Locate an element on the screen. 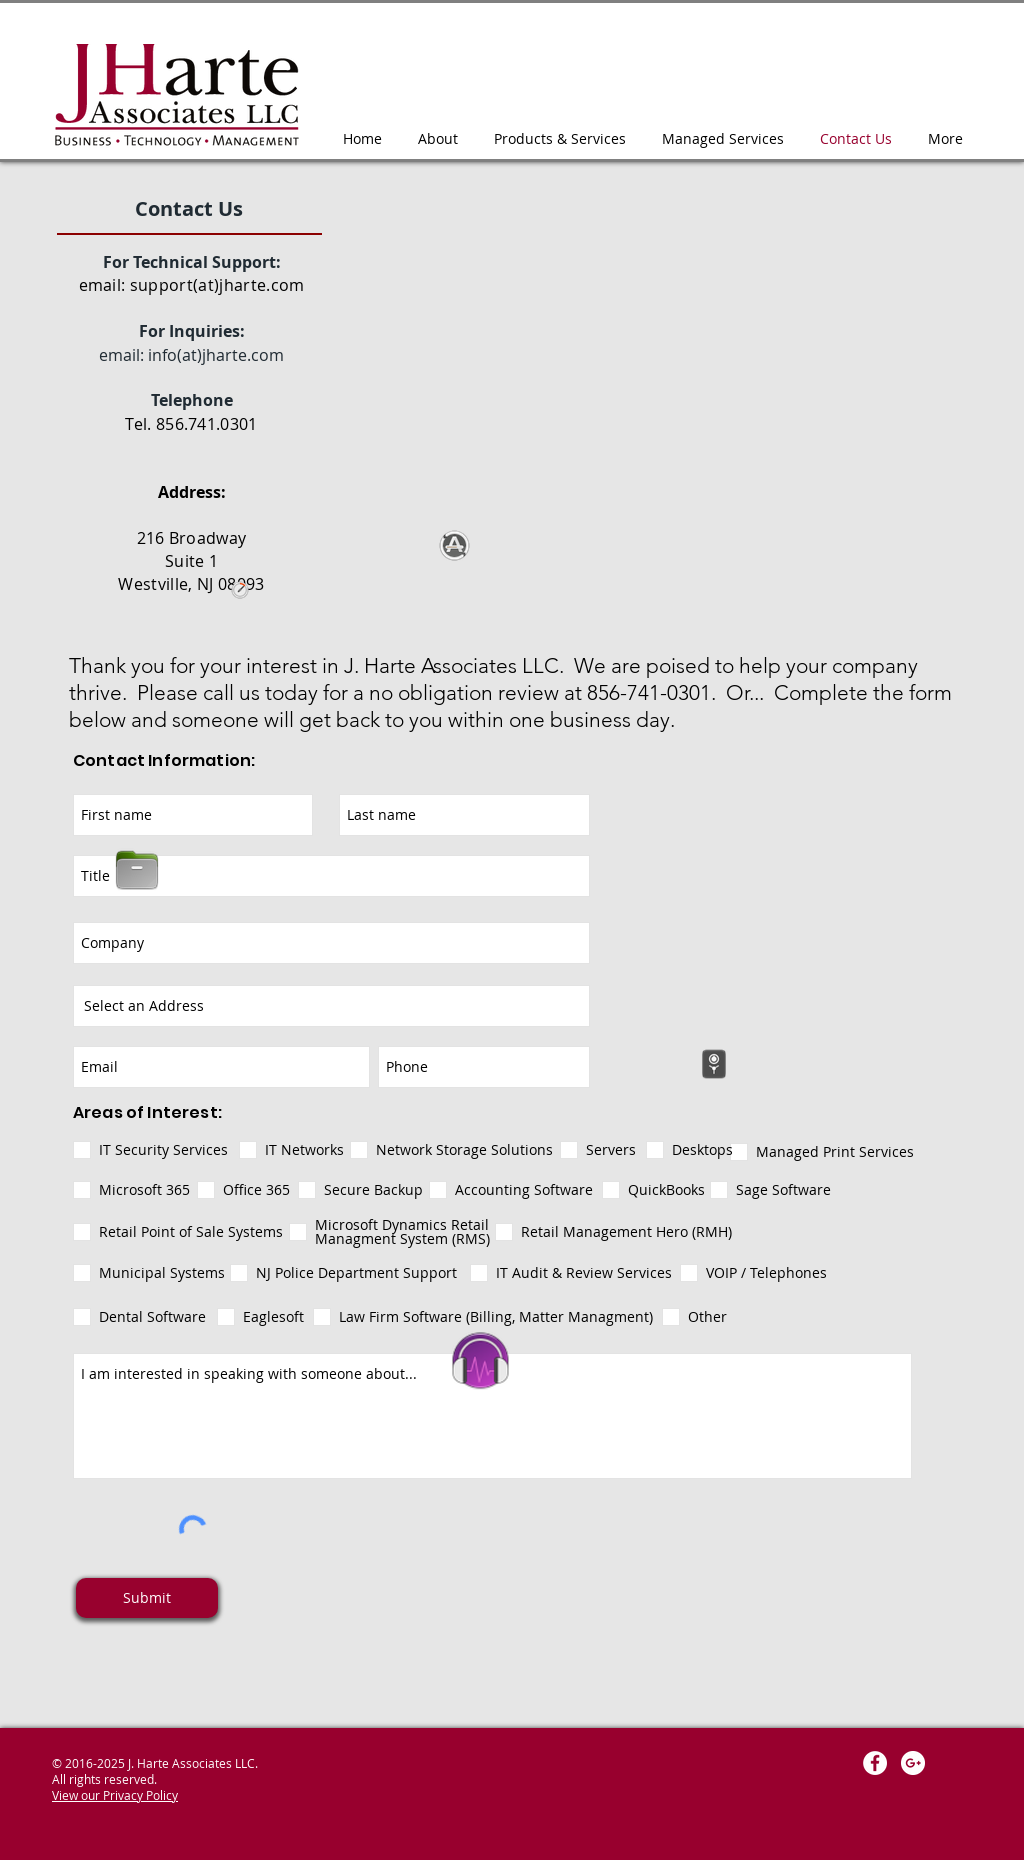 Image resolution: width=1024 pixels, height=1860 pixels. open the software updater application is located at coordinates (454, 545).